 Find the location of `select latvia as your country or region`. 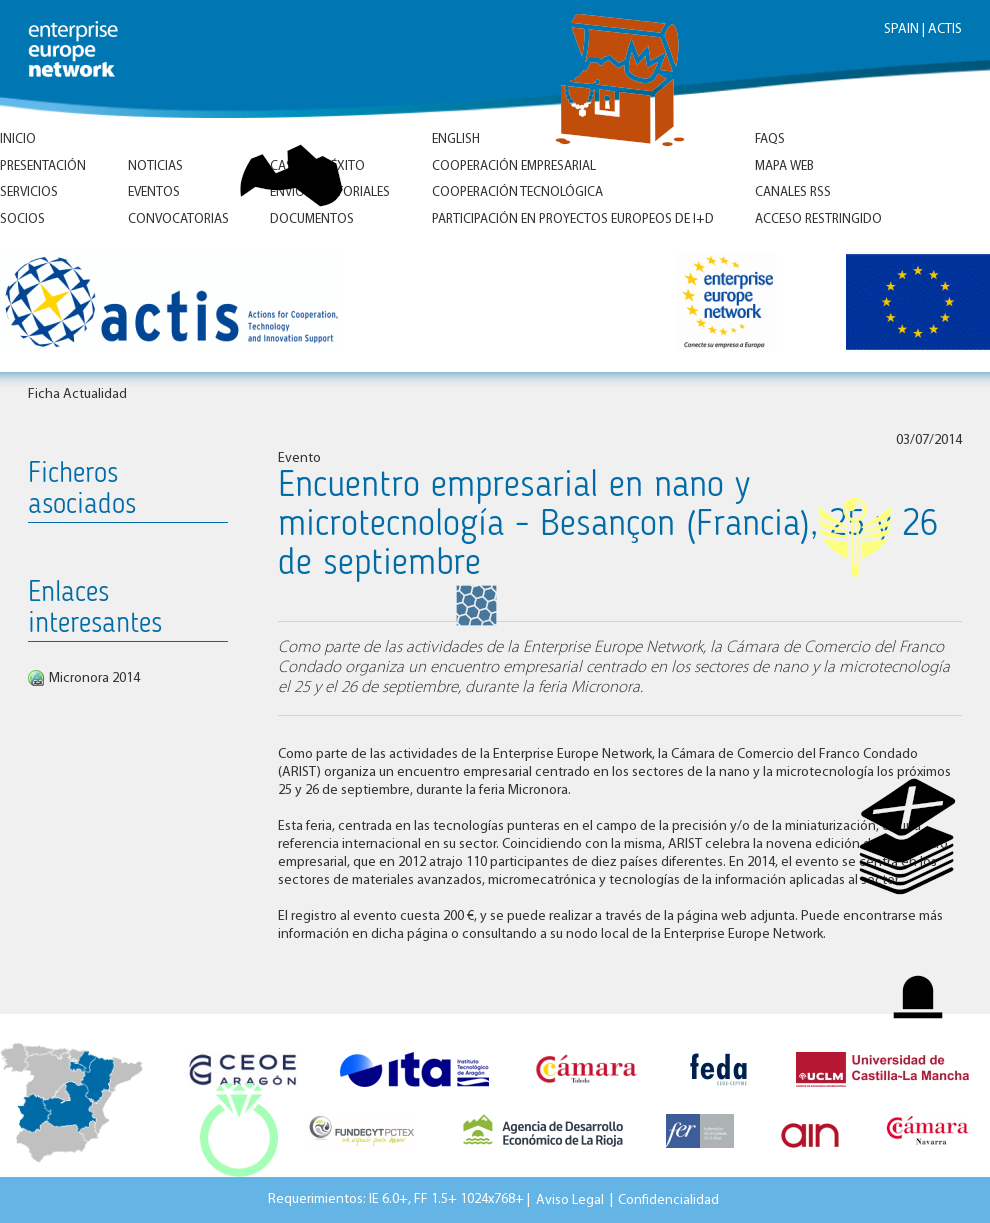

select latvia as your country or region is located at coordinates (291, 175).